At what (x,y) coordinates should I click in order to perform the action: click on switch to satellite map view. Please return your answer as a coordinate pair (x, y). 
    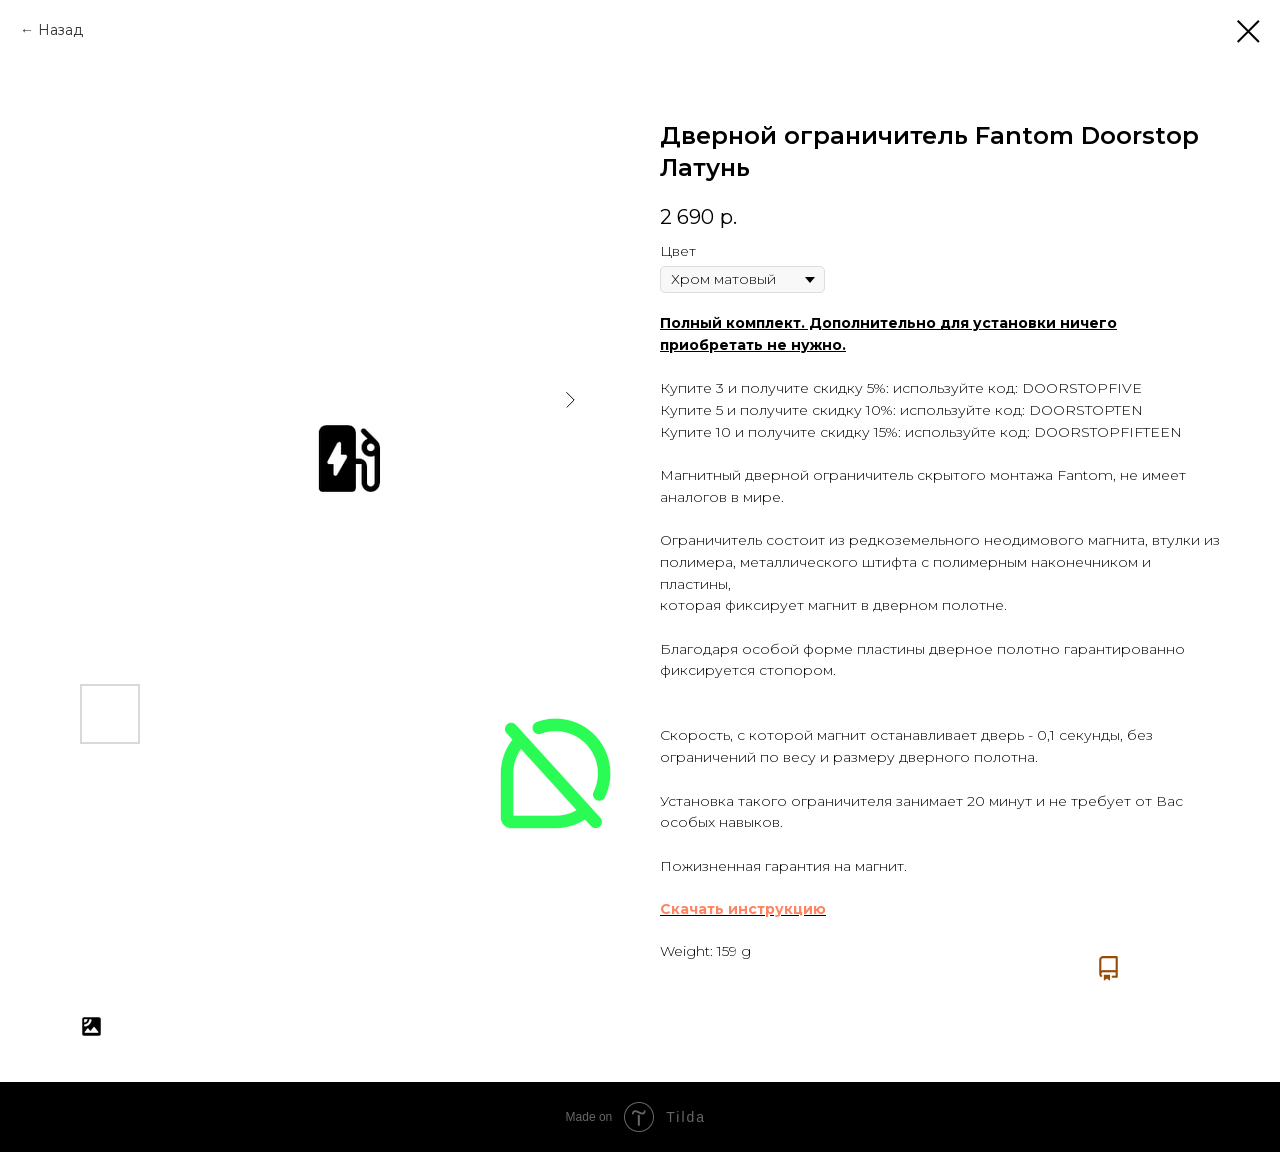
    Looking at the image, I should click on (91, 1026).